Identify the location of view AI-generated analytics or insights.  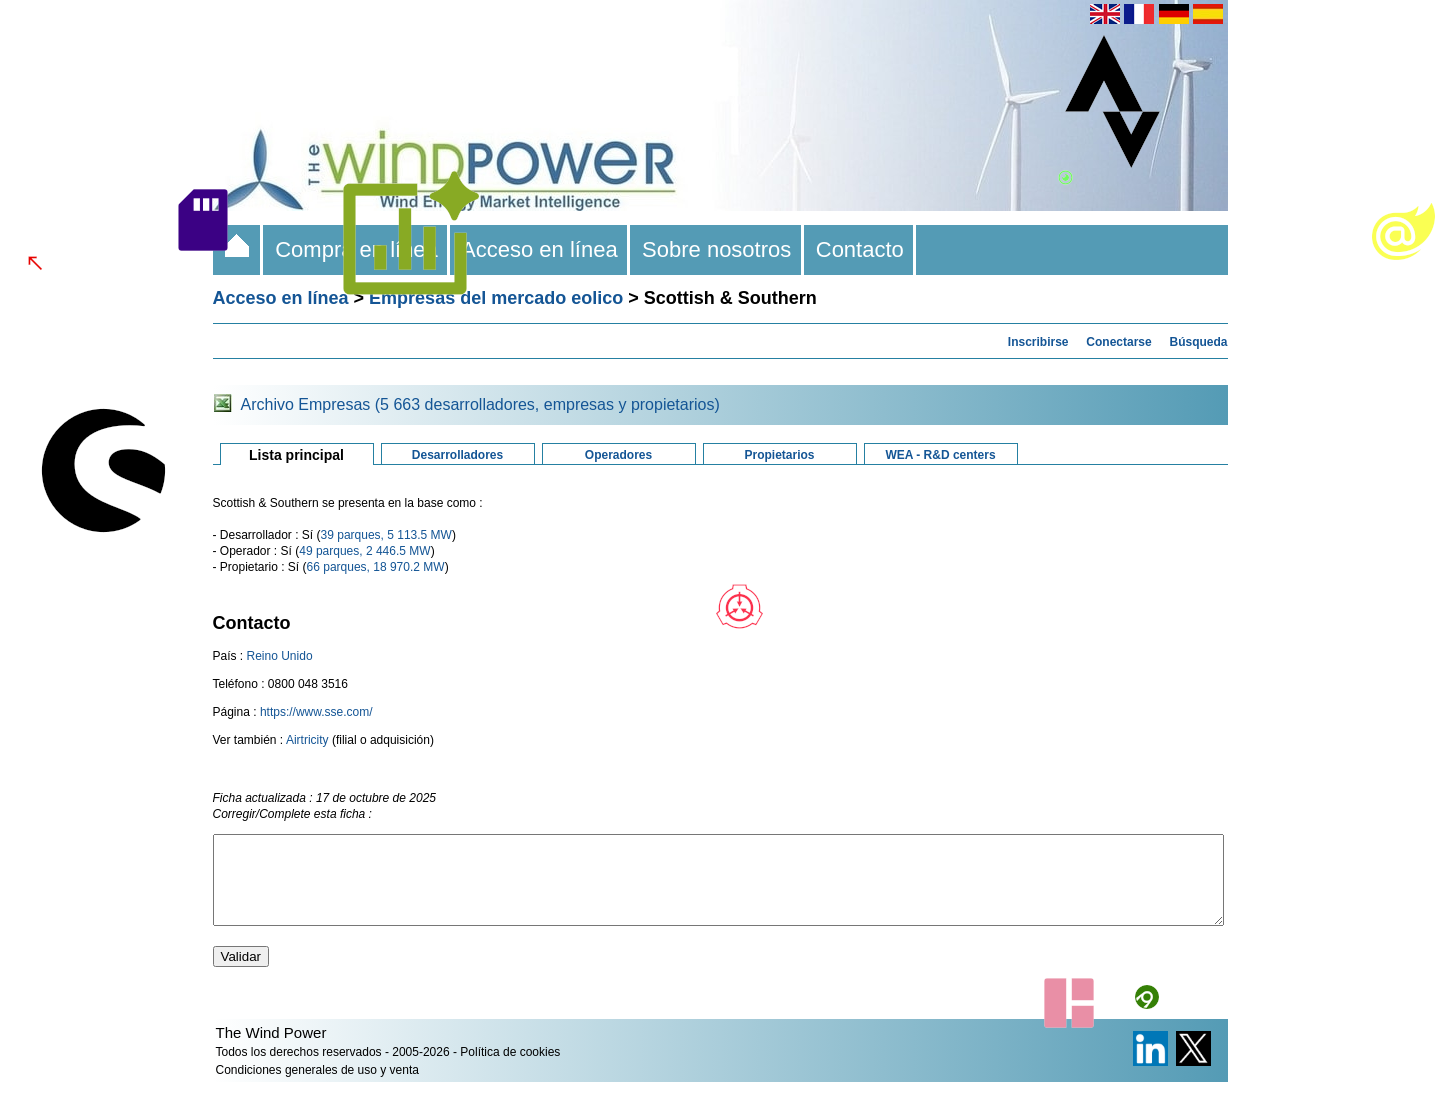
(405, 239).